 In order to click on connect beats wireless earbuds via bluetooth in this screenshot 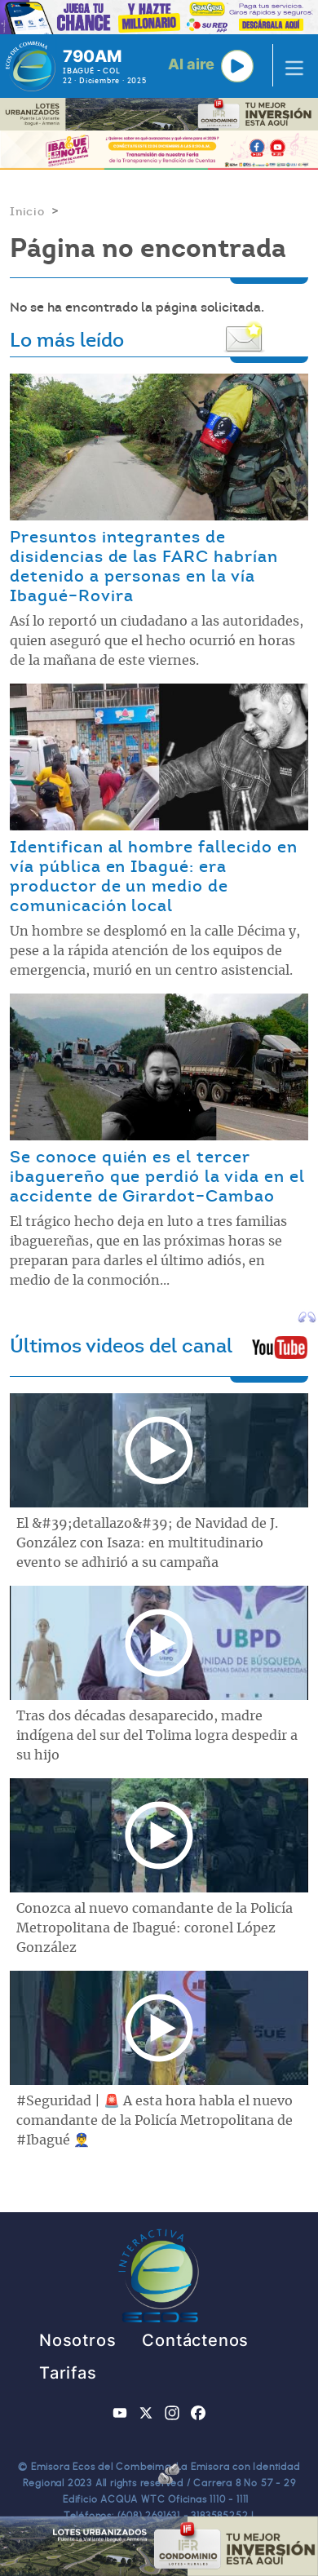, I will do `click(307, 1317)`.